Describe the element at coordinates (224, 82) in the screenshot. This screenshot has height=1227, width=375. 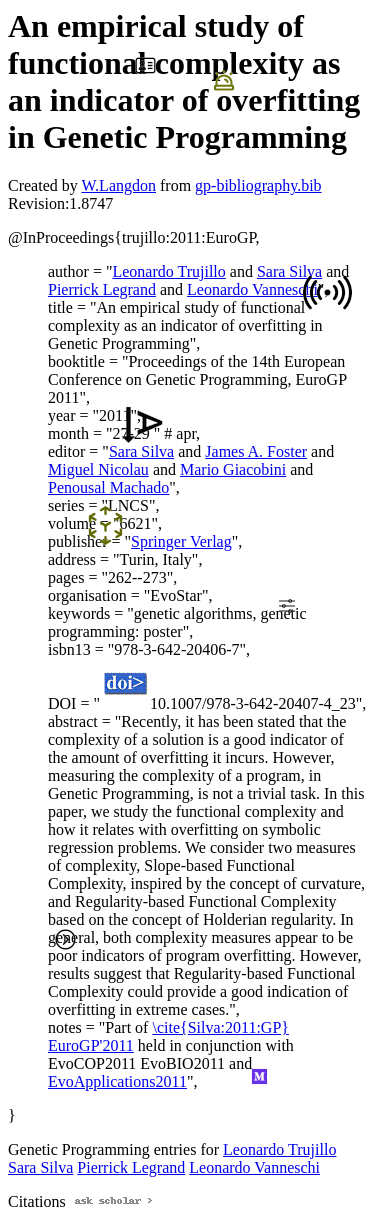
I see `indicates an active alert or emergency notification` at that location.